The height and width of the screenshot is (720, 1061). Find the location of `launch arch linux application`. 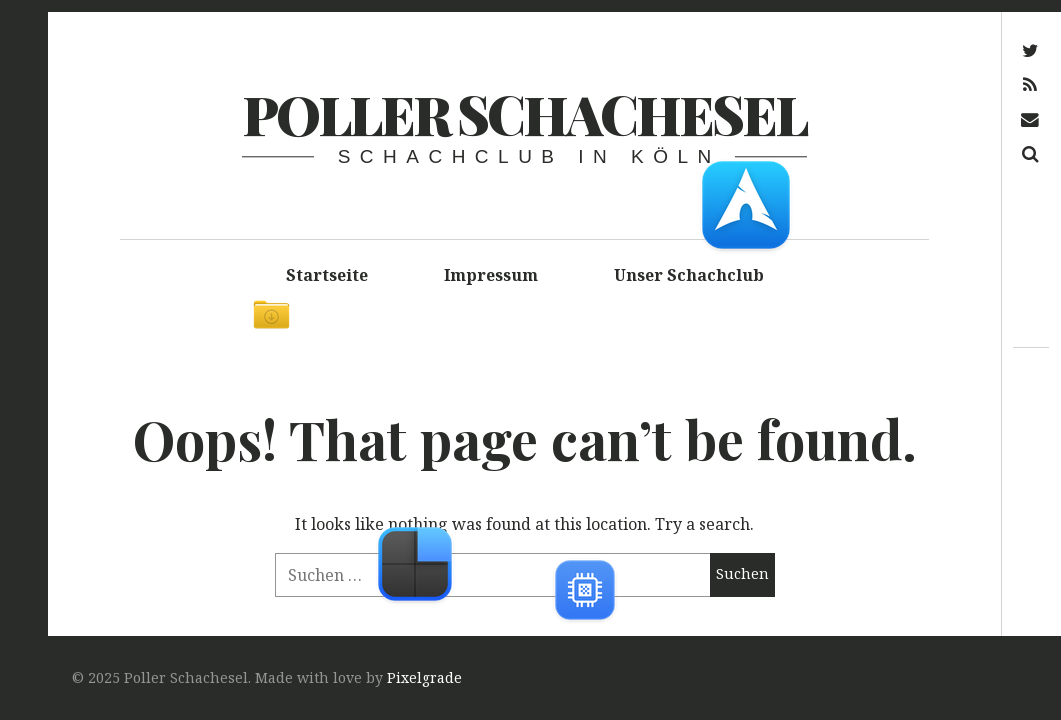

launch arch linux application is located at coordinates (746, 205).